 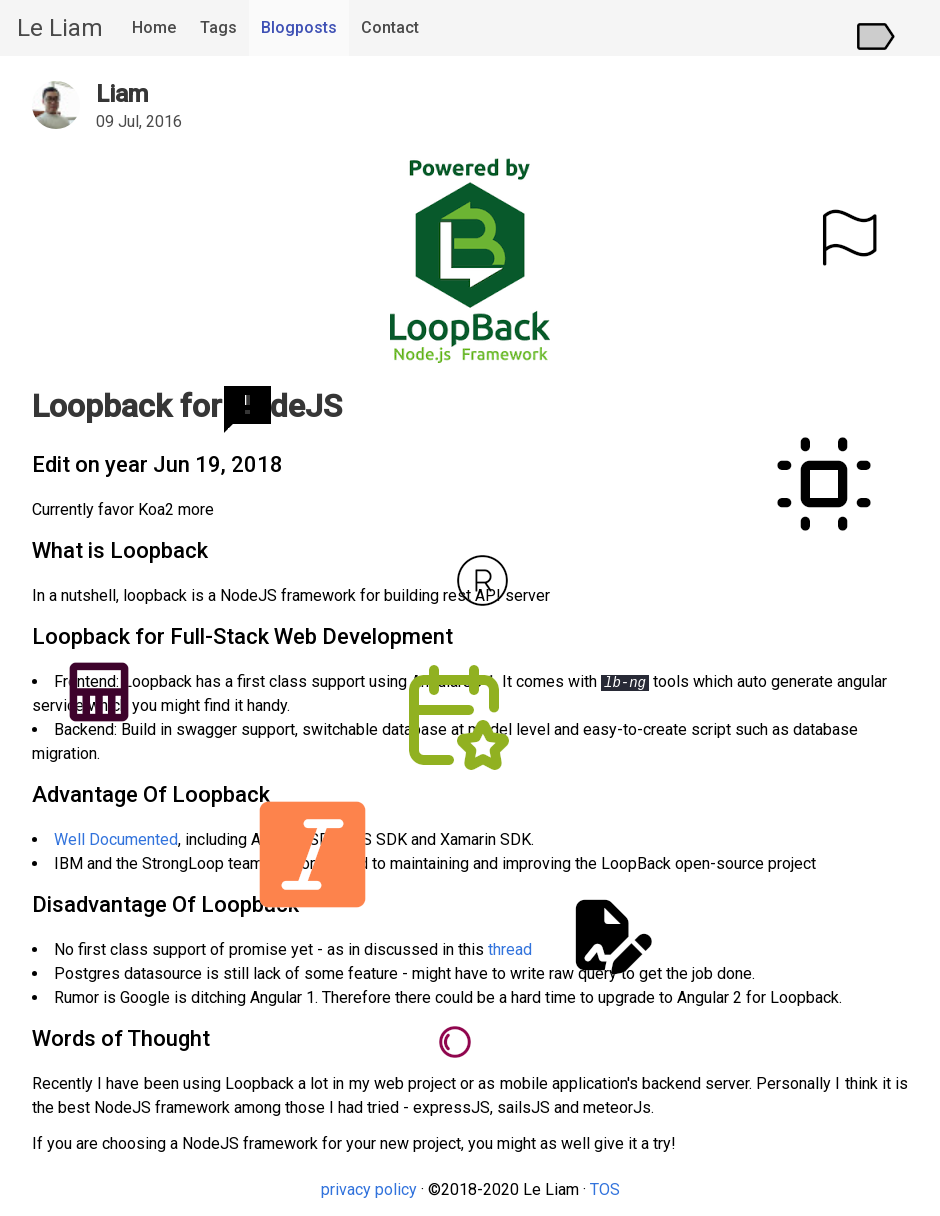 I want to click on message failed to send, so click(x=247, y=409).